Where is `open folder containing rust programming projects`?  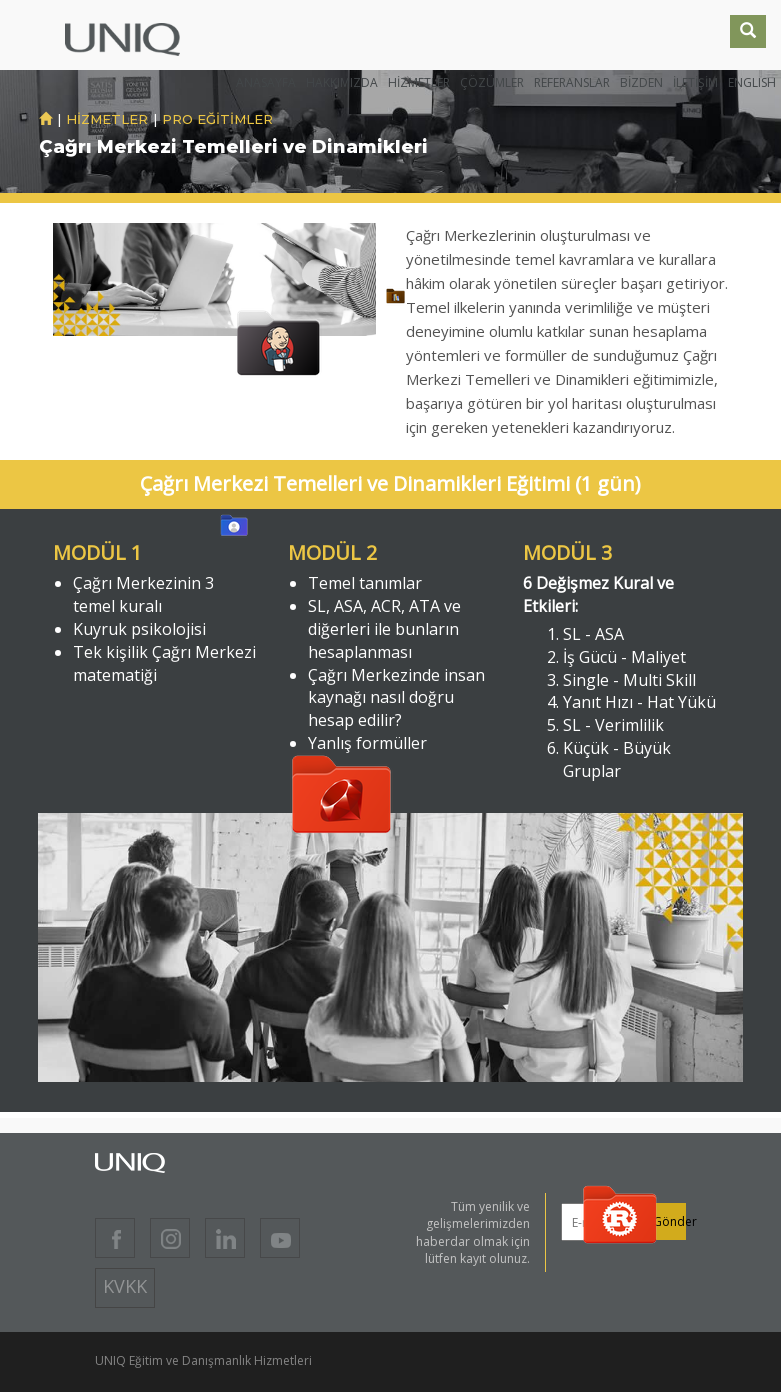 open folder containing rust programming projects is located at coordinates (619, 1216).